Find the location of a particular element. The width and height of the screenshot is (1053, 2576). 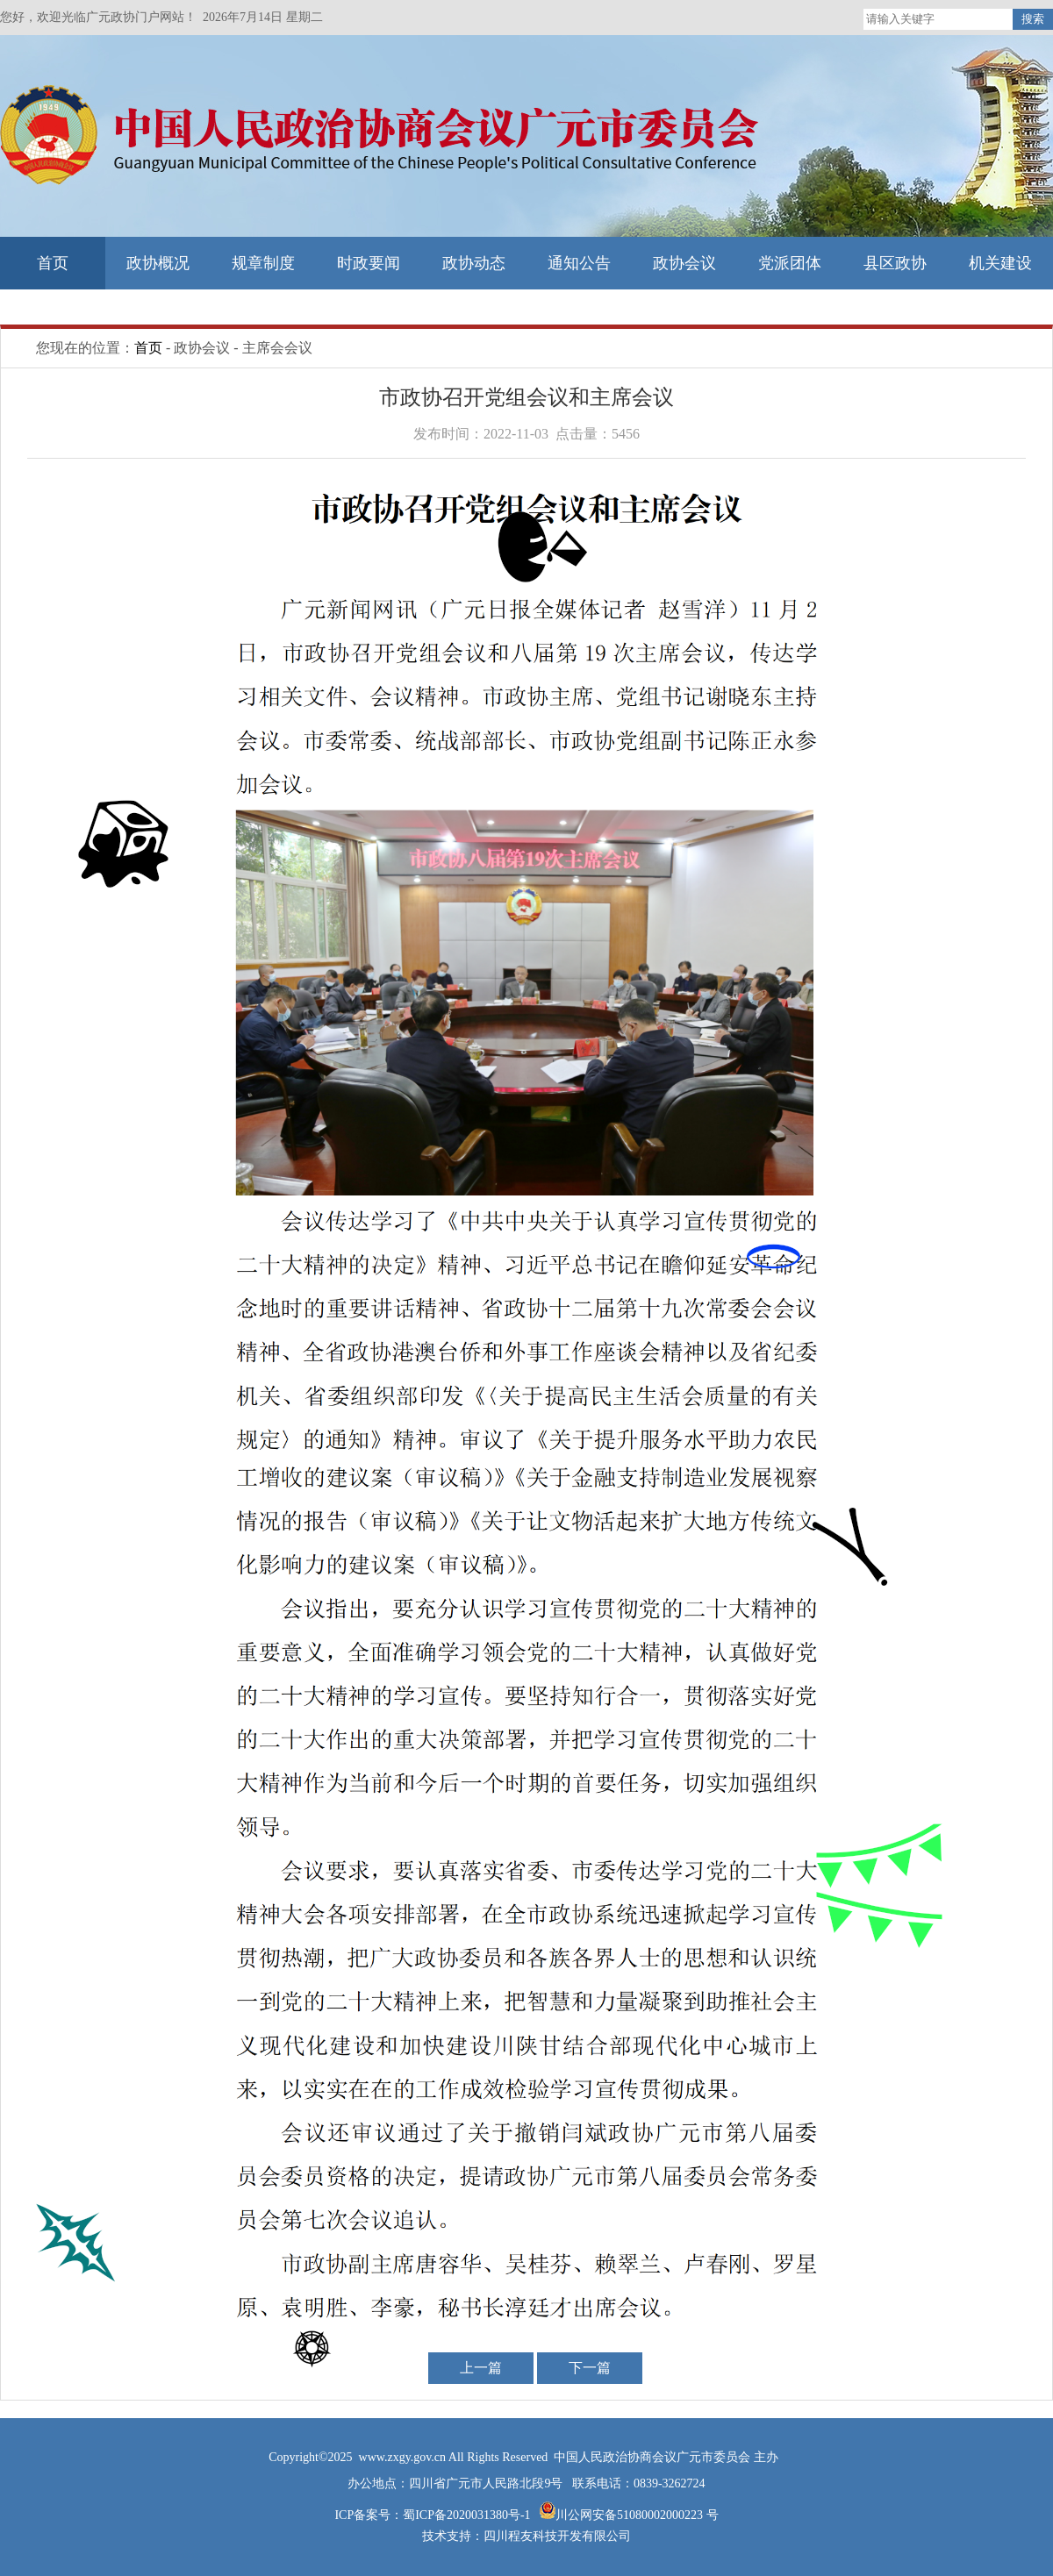

indicates drinking or beverage consumption in gameplay is located at coordinates (542, 546).